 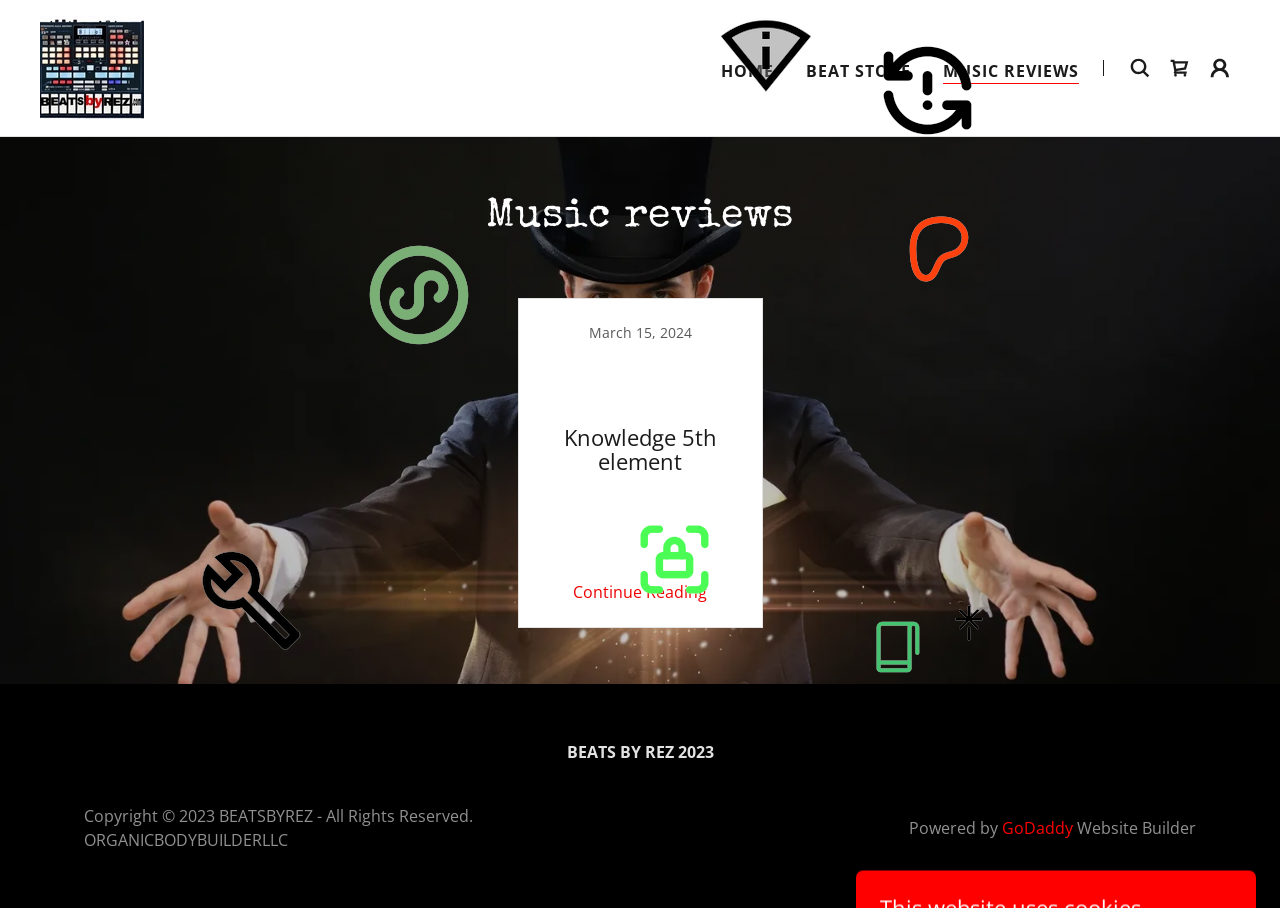 I want to click on visit patreon page, so click(x=939, y=249).